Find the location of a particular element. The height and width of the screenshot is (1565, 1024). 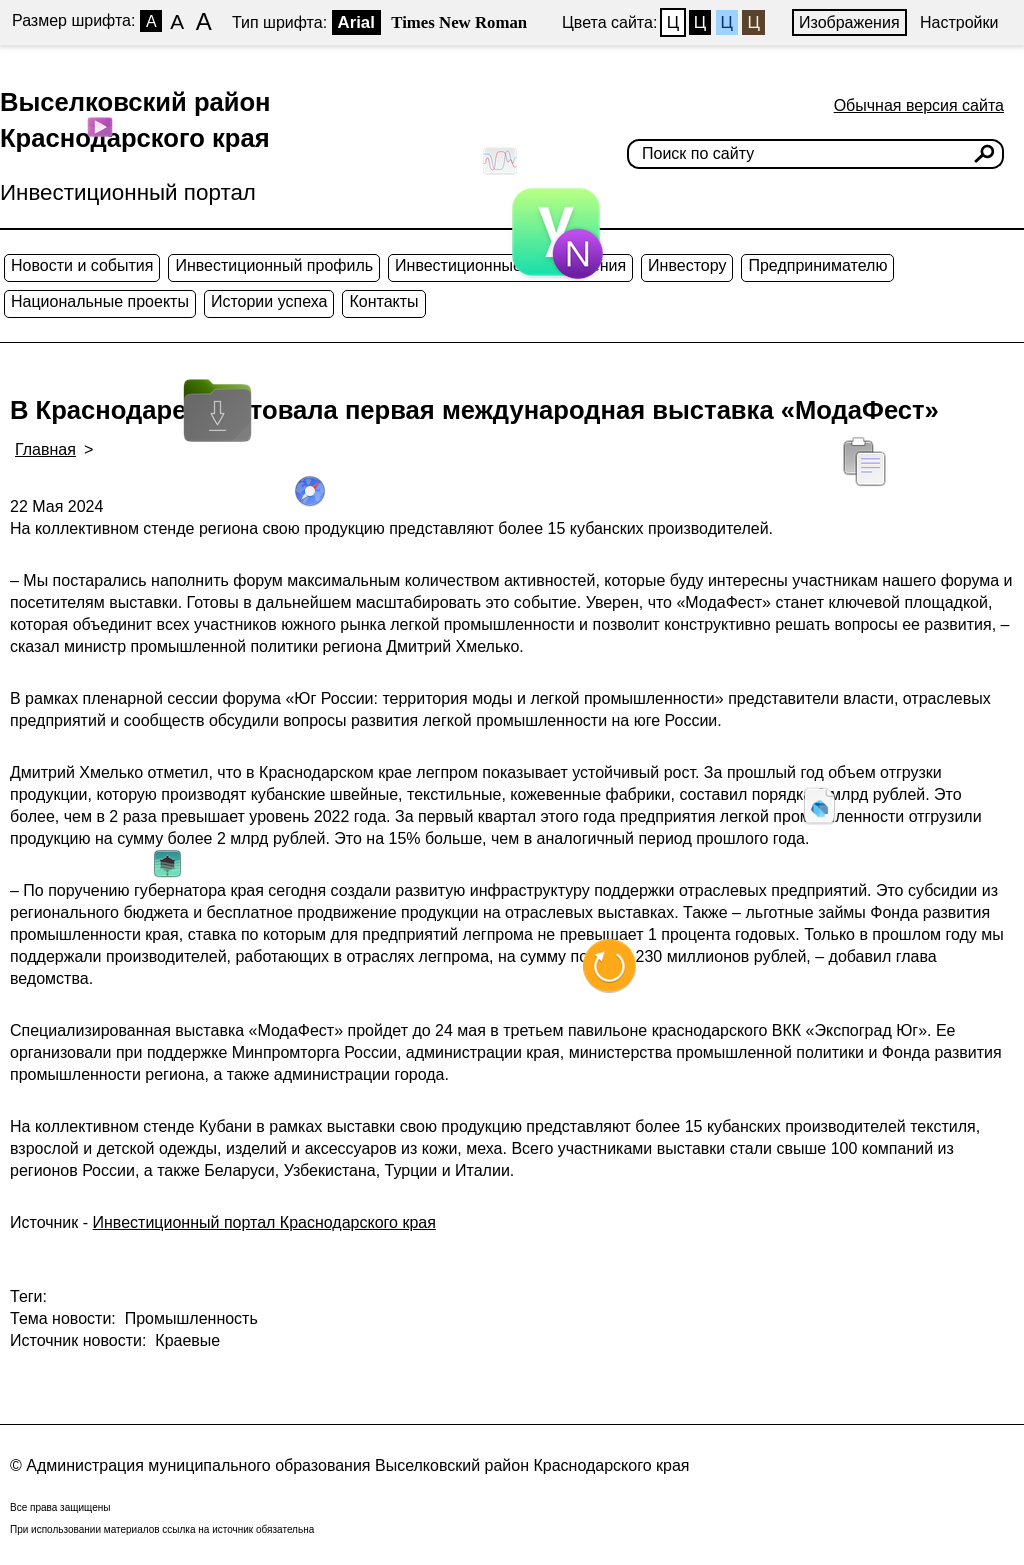

open gnome web browser (epiphany) is located at coordinates (310, 491).